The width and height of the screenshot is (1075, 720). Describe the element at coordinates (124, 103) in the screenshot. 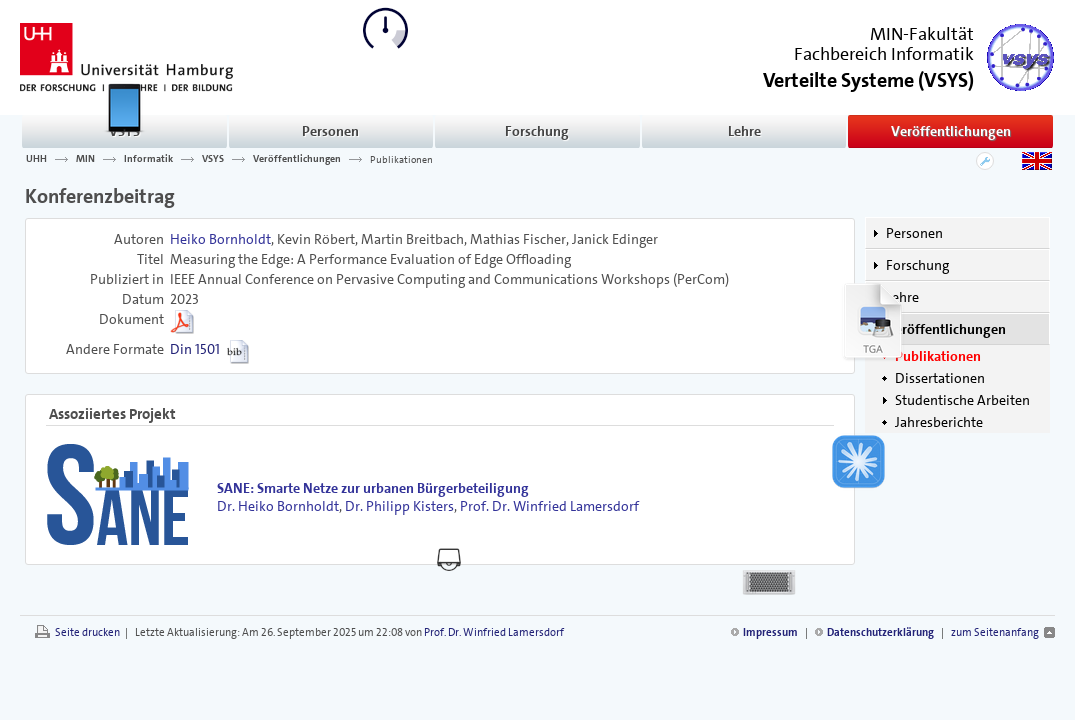

I see `indicates a connected iPad mini device` at that location.